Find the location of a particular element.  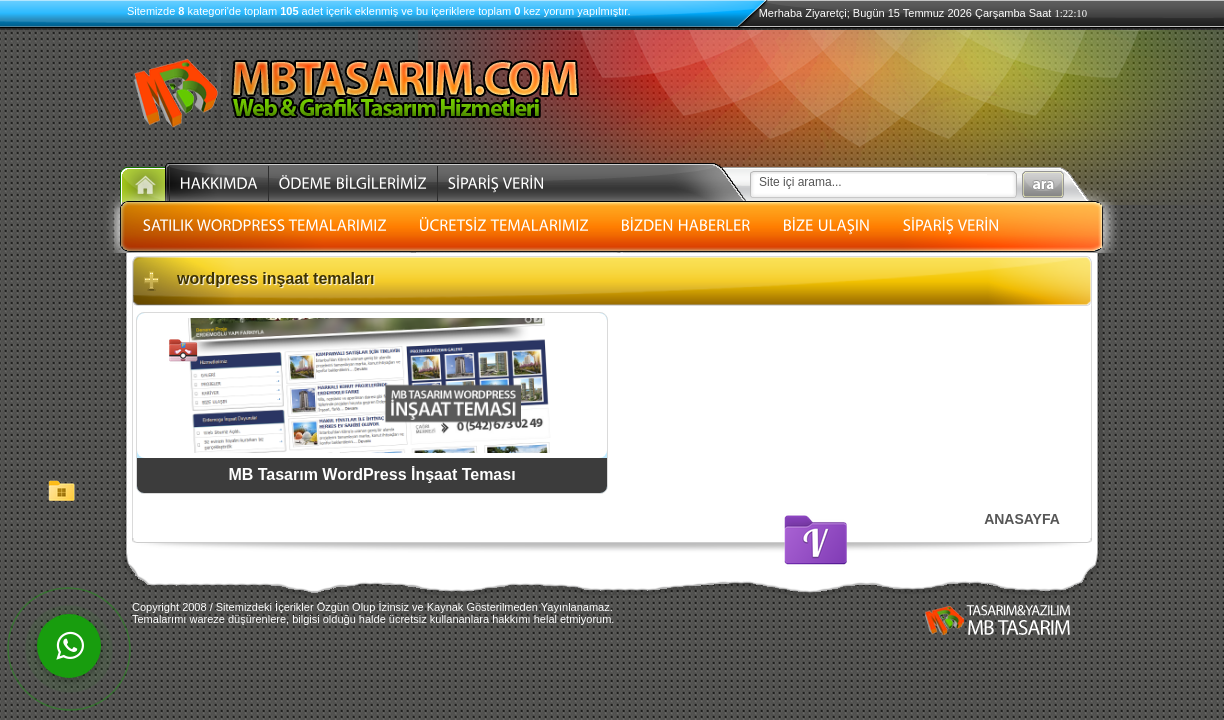

open windows system folder is located at coordinates (61, 491).